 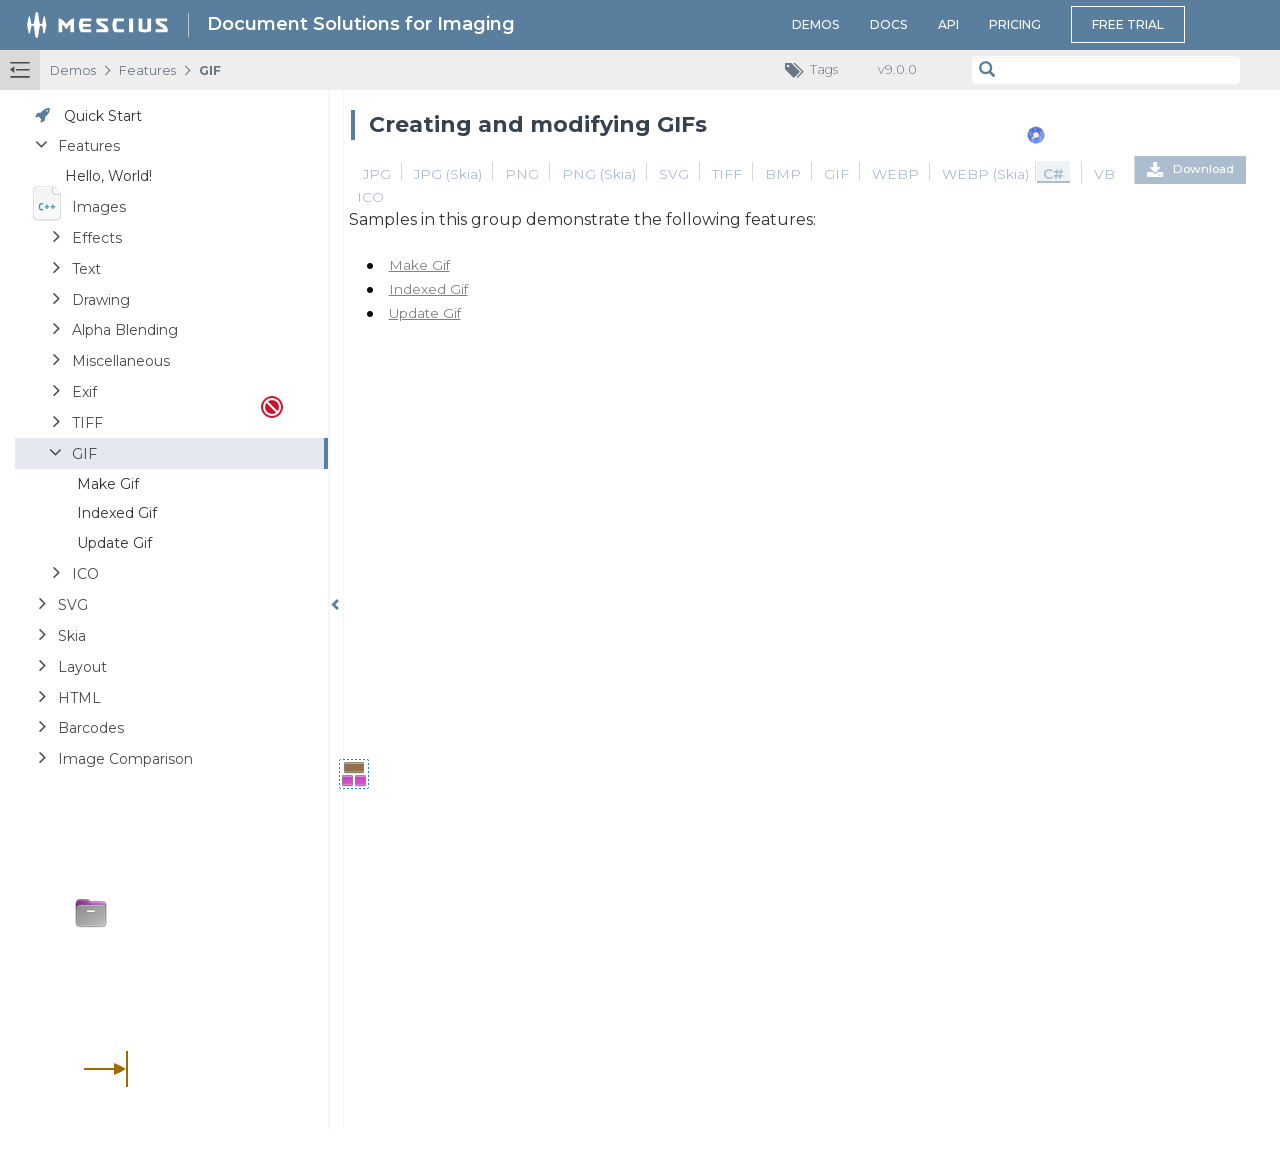 What do you see at coordinates (91, 913) in the screenshot?
I see `open the file manager application` at bounding box center [91, 913].